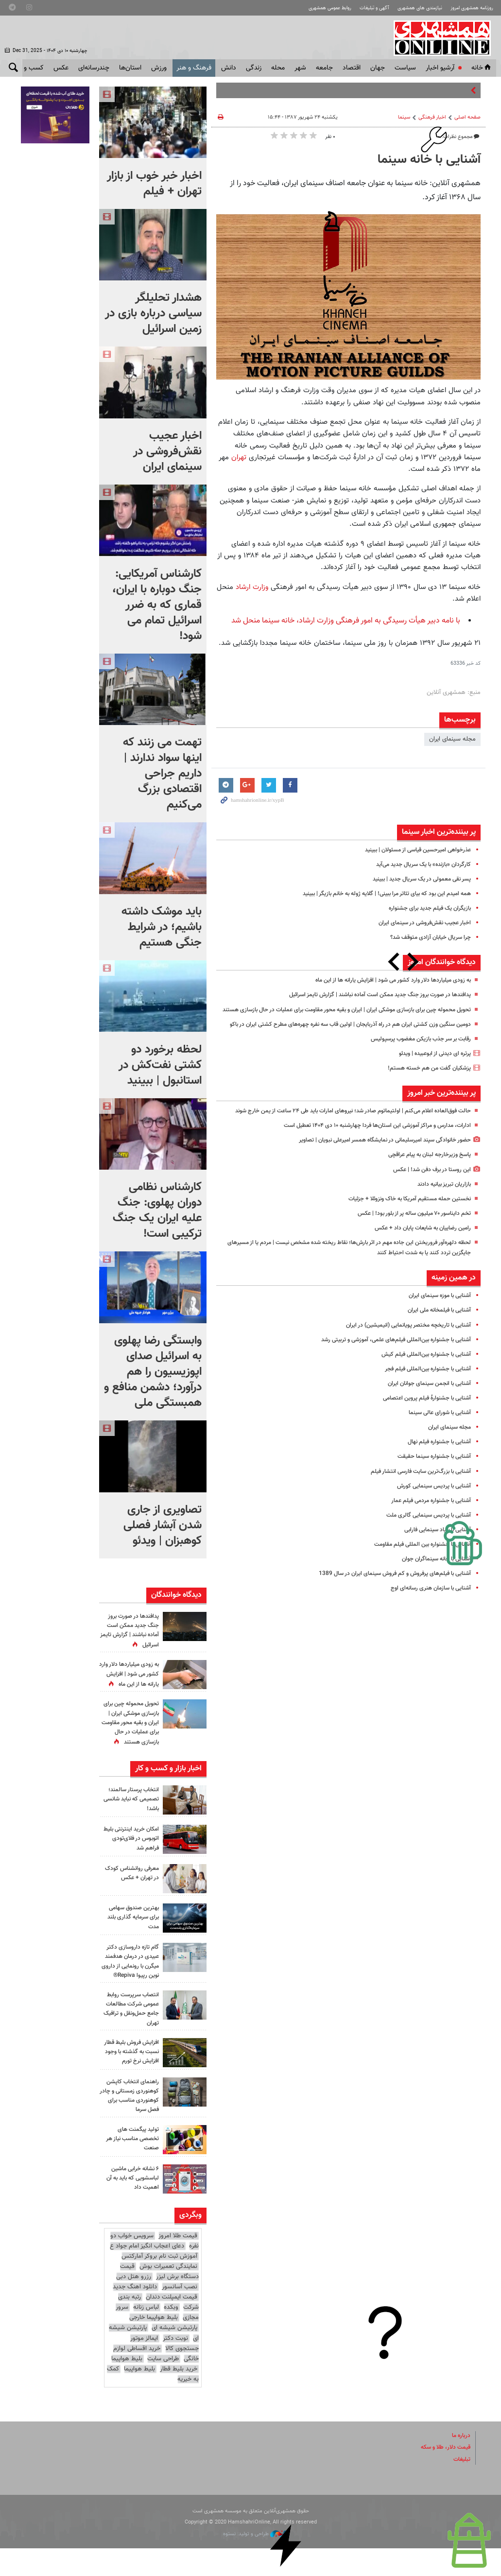 This screenshot has height=2576, width=501. What do you see at coordinates (469, 2542) in the screenshot?
I see `access website accessibility or performance insights` at bounding box center [469, 2542].